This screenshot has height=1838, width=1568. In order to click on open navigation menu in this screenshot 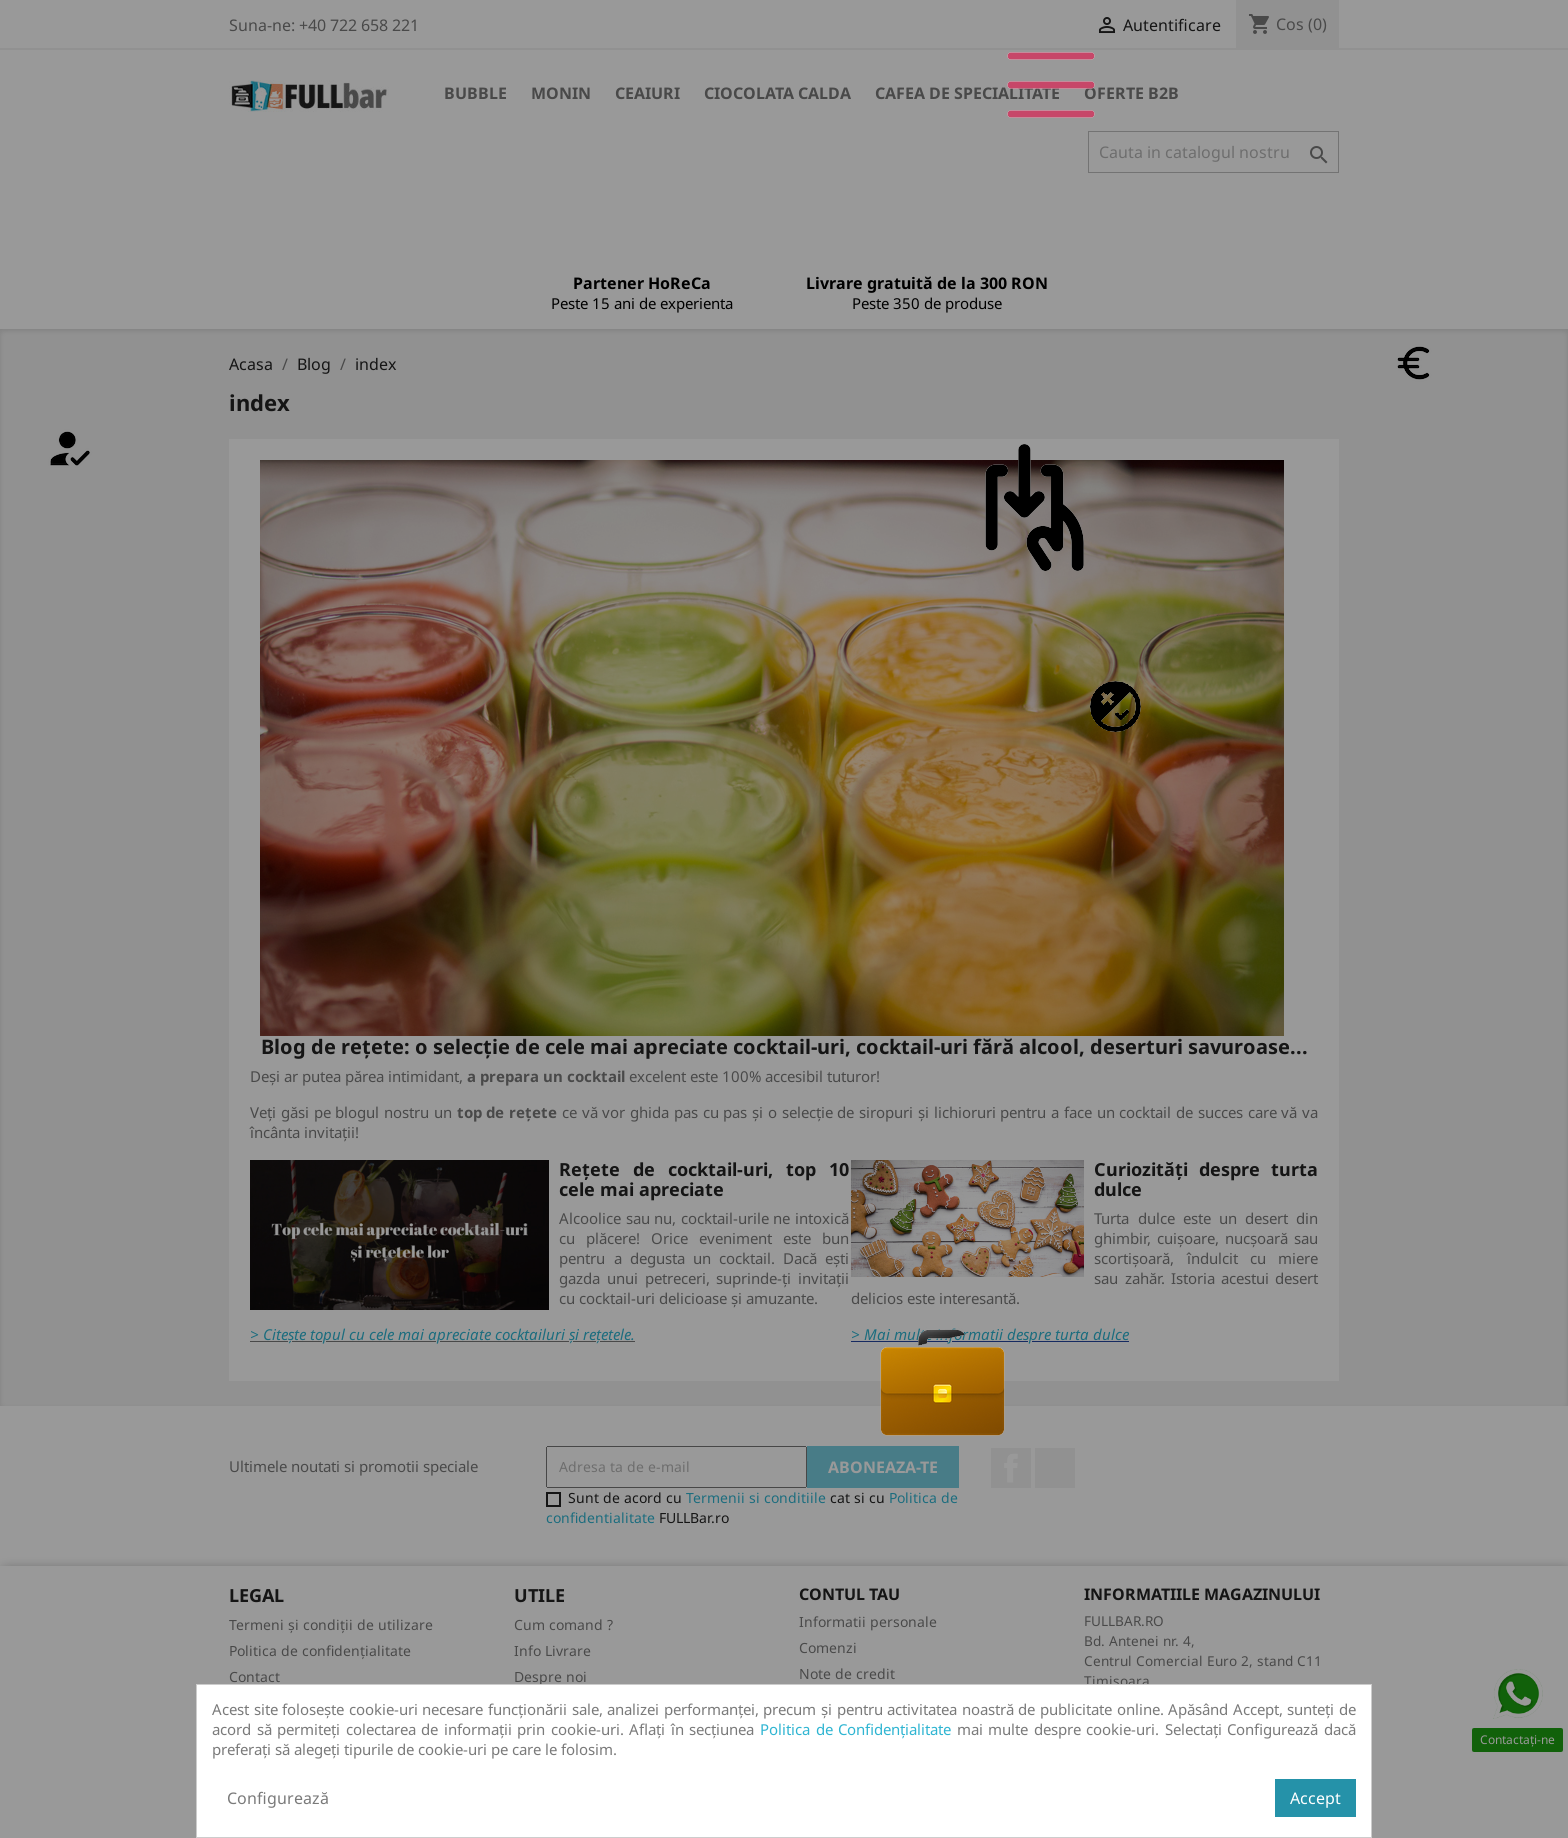, I will do `click(1051, 85)`.